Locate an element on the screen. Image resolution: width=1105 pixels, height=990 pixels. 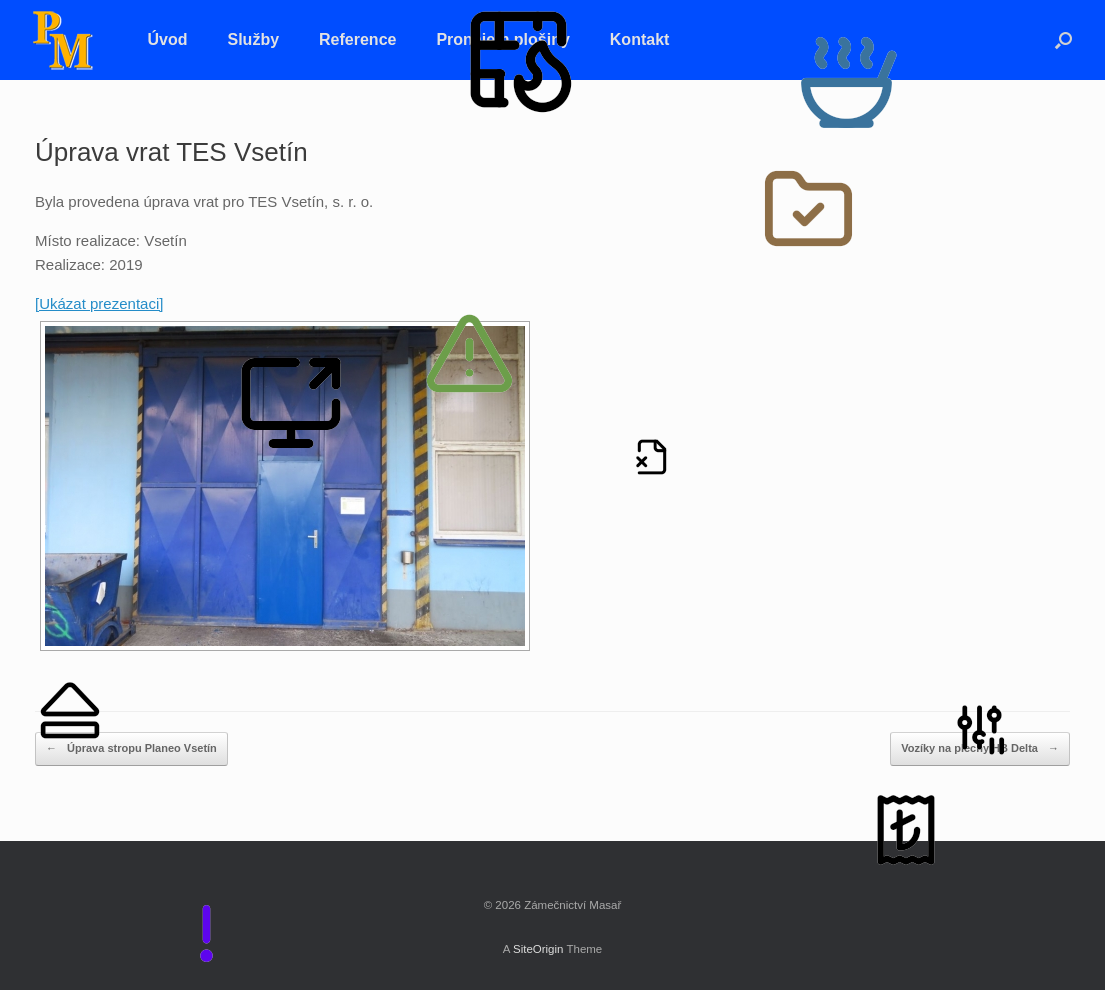
folder successfully verified or validated is located at coordinates (808, 210).